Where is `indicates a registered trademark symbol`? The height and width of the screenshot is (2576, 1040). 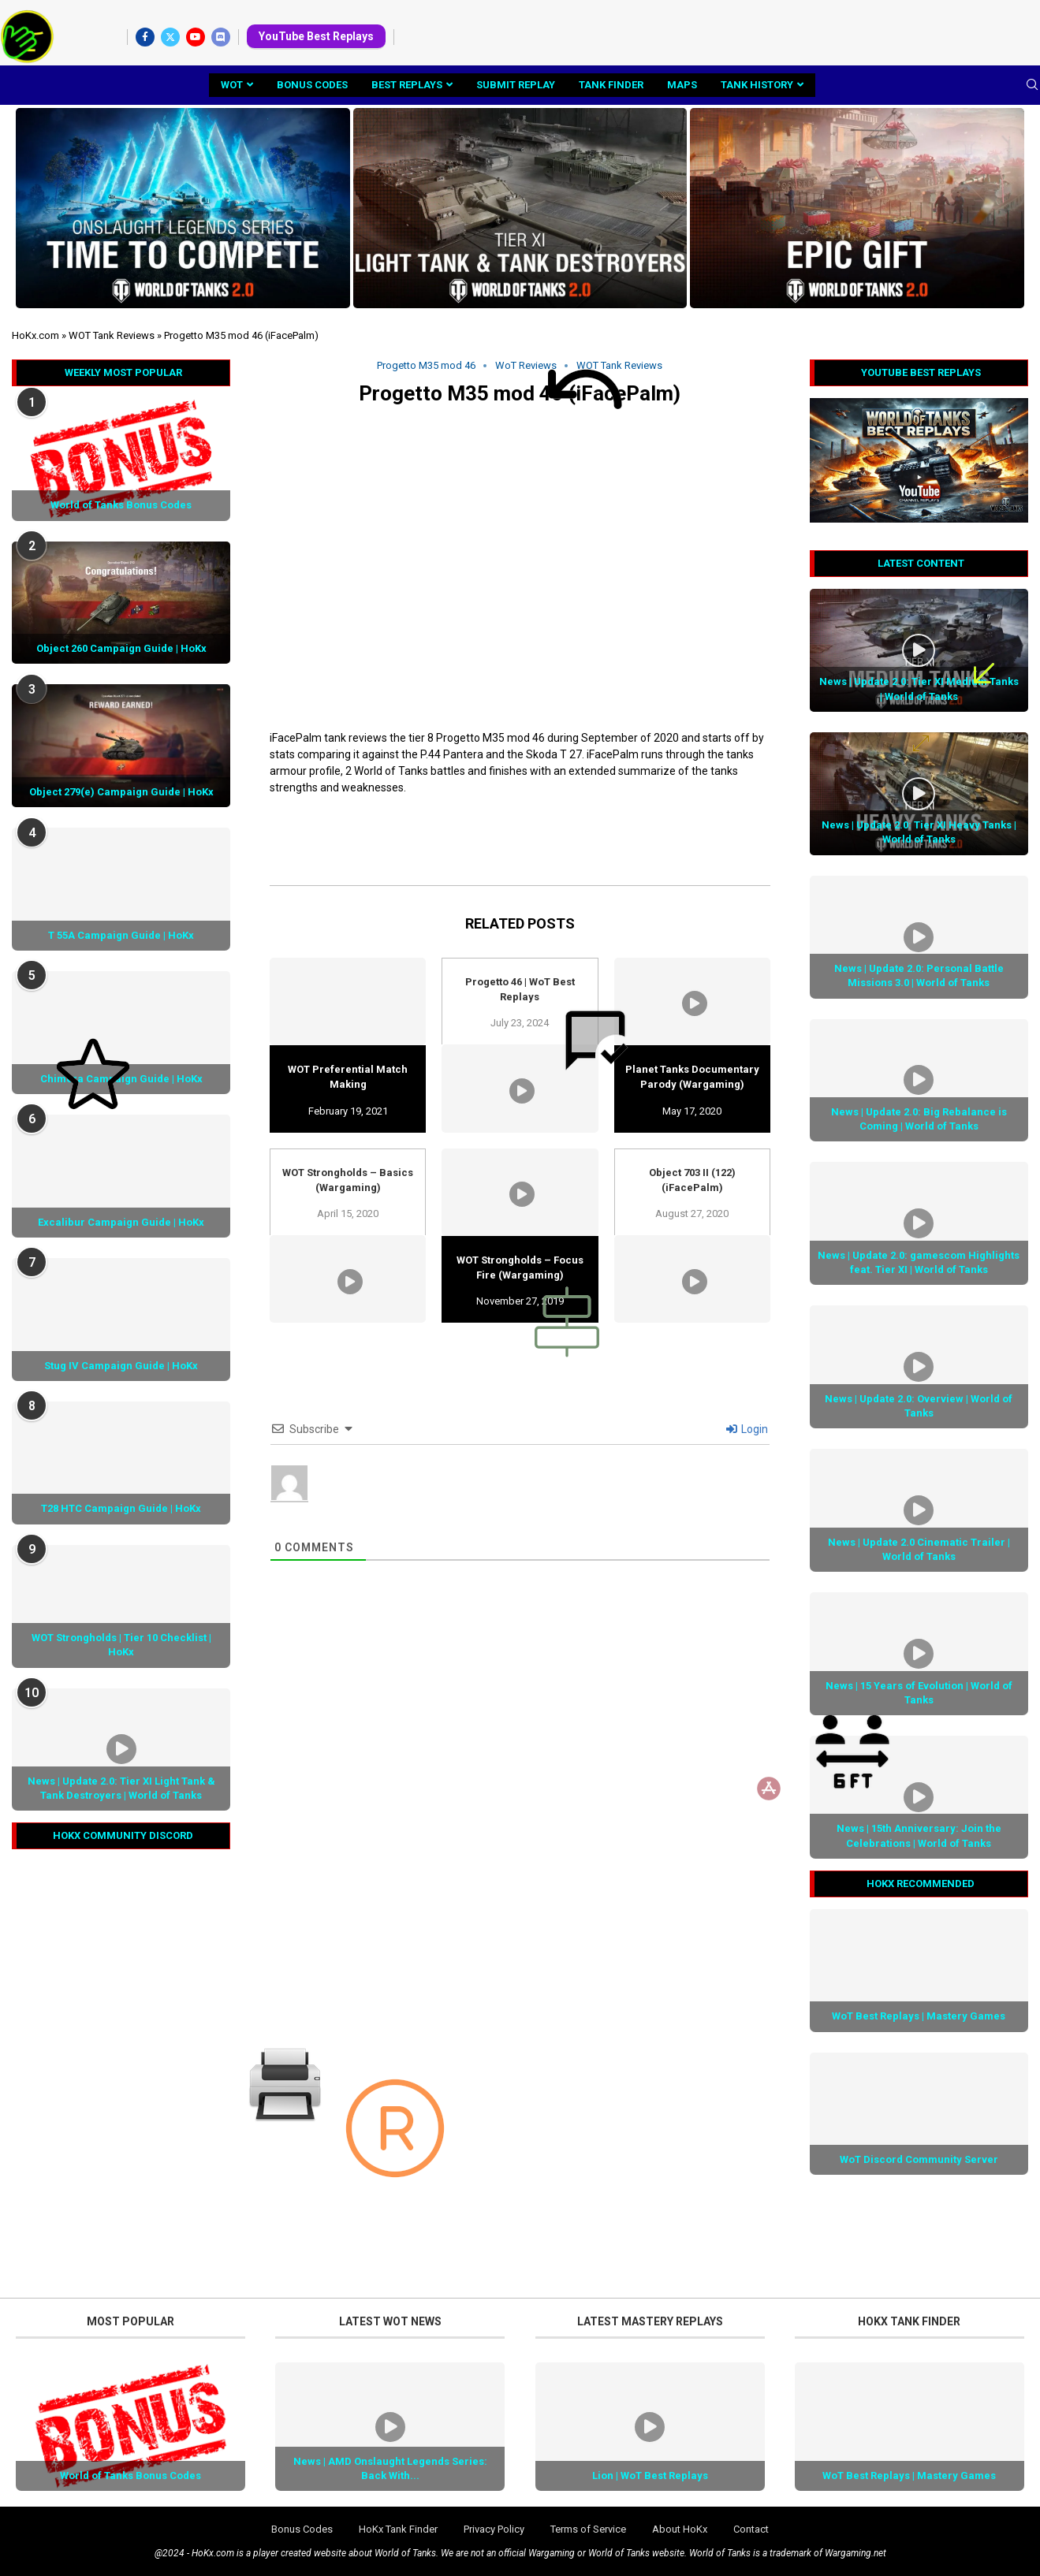
indicates a registered trademark symbol is located at coordinates (395, 2128).